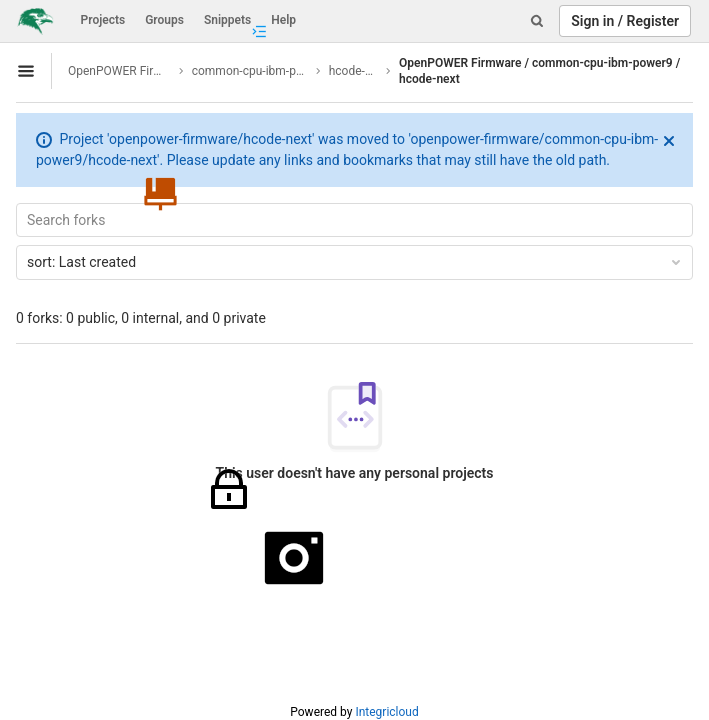 The image size is (709, 720). Describe the element at coordinates (259, 31) in the screenshot. I see `collapse the side menu or navigation panel` at that location.